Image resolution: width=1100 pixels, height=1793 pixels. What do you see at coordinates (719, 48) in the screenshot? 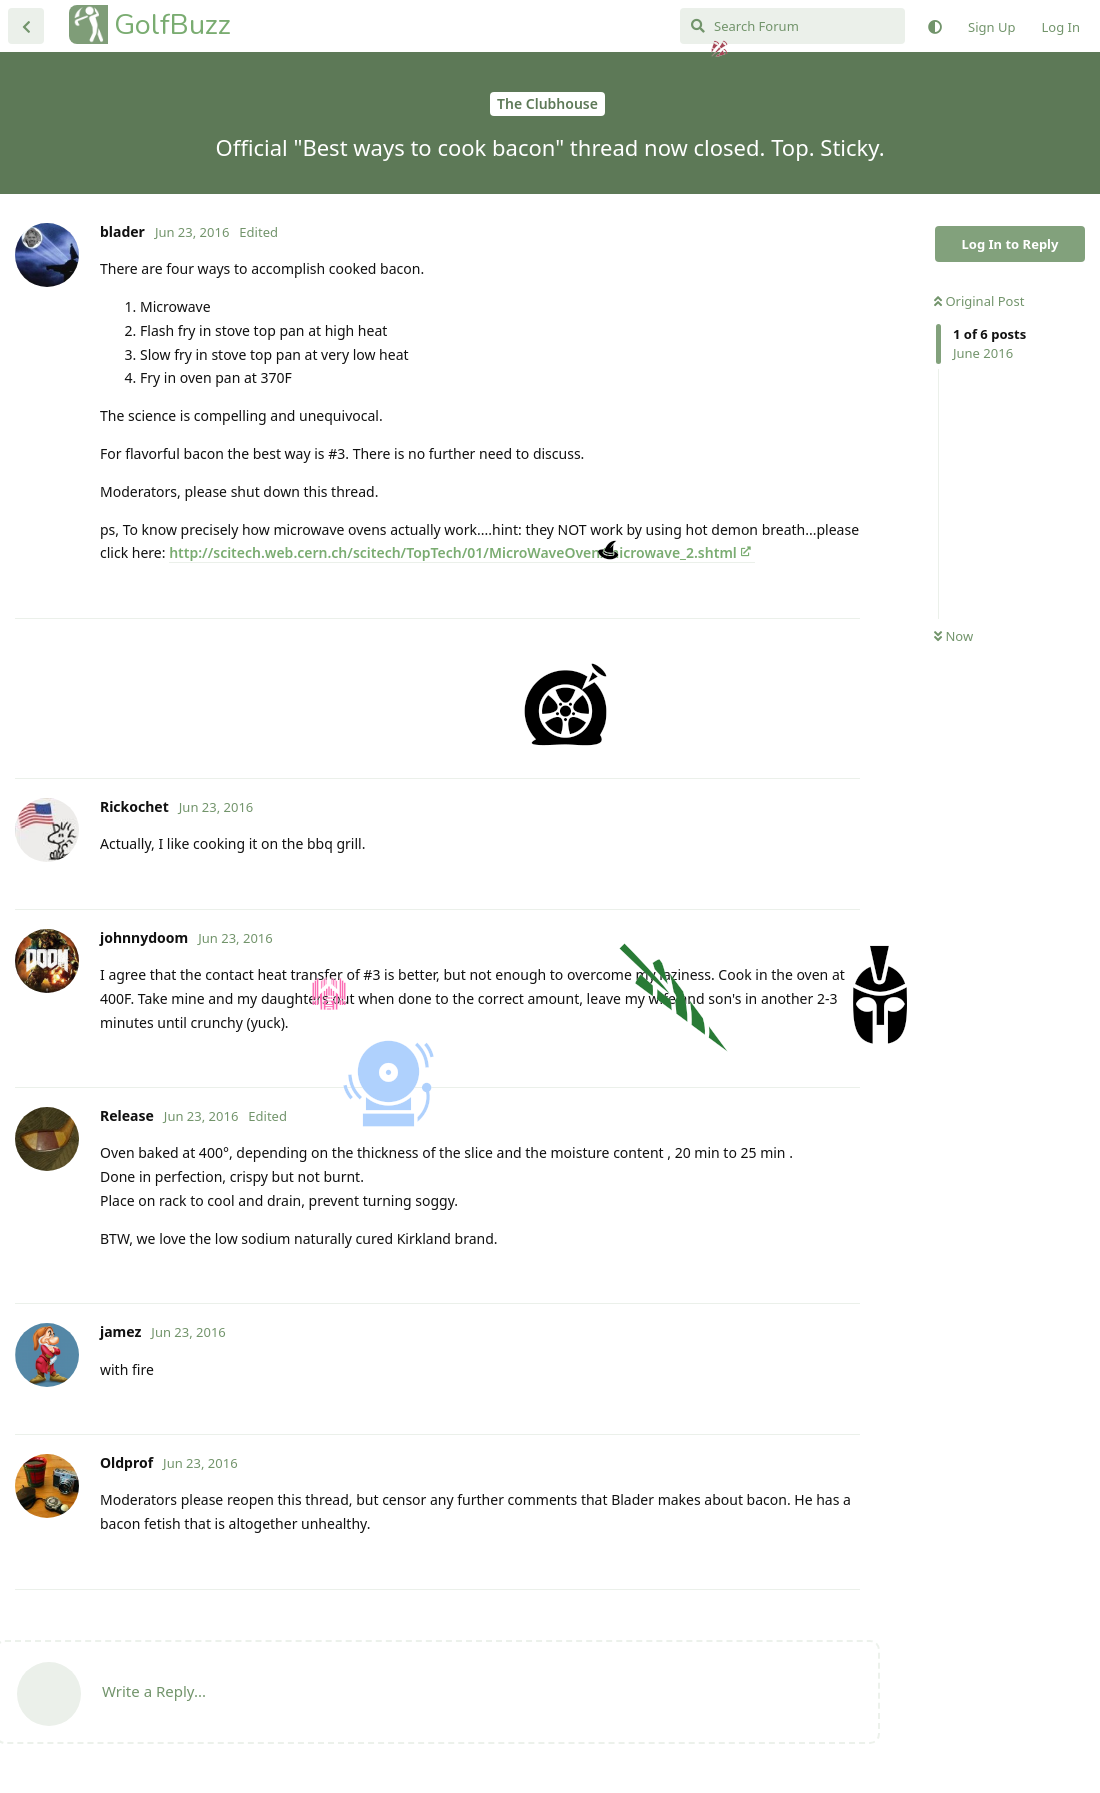
I see `play sound effects or celebration audio` at bounding box center [719, 48].